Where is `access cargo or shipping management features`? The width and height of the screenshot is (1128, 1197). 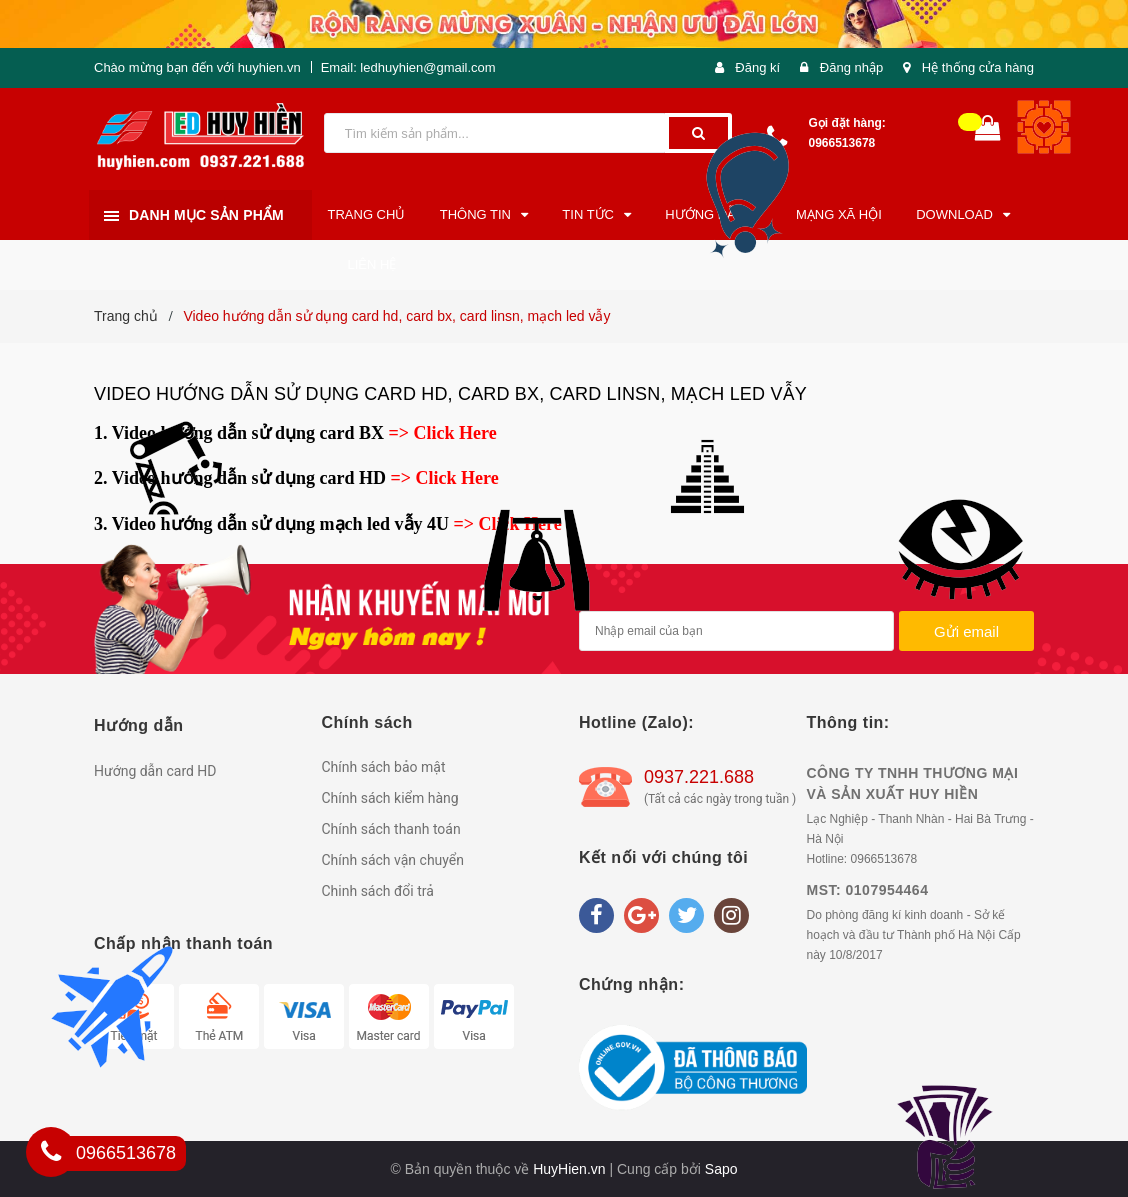
access cargo or shipping management features is located at coordinates (176, 468).